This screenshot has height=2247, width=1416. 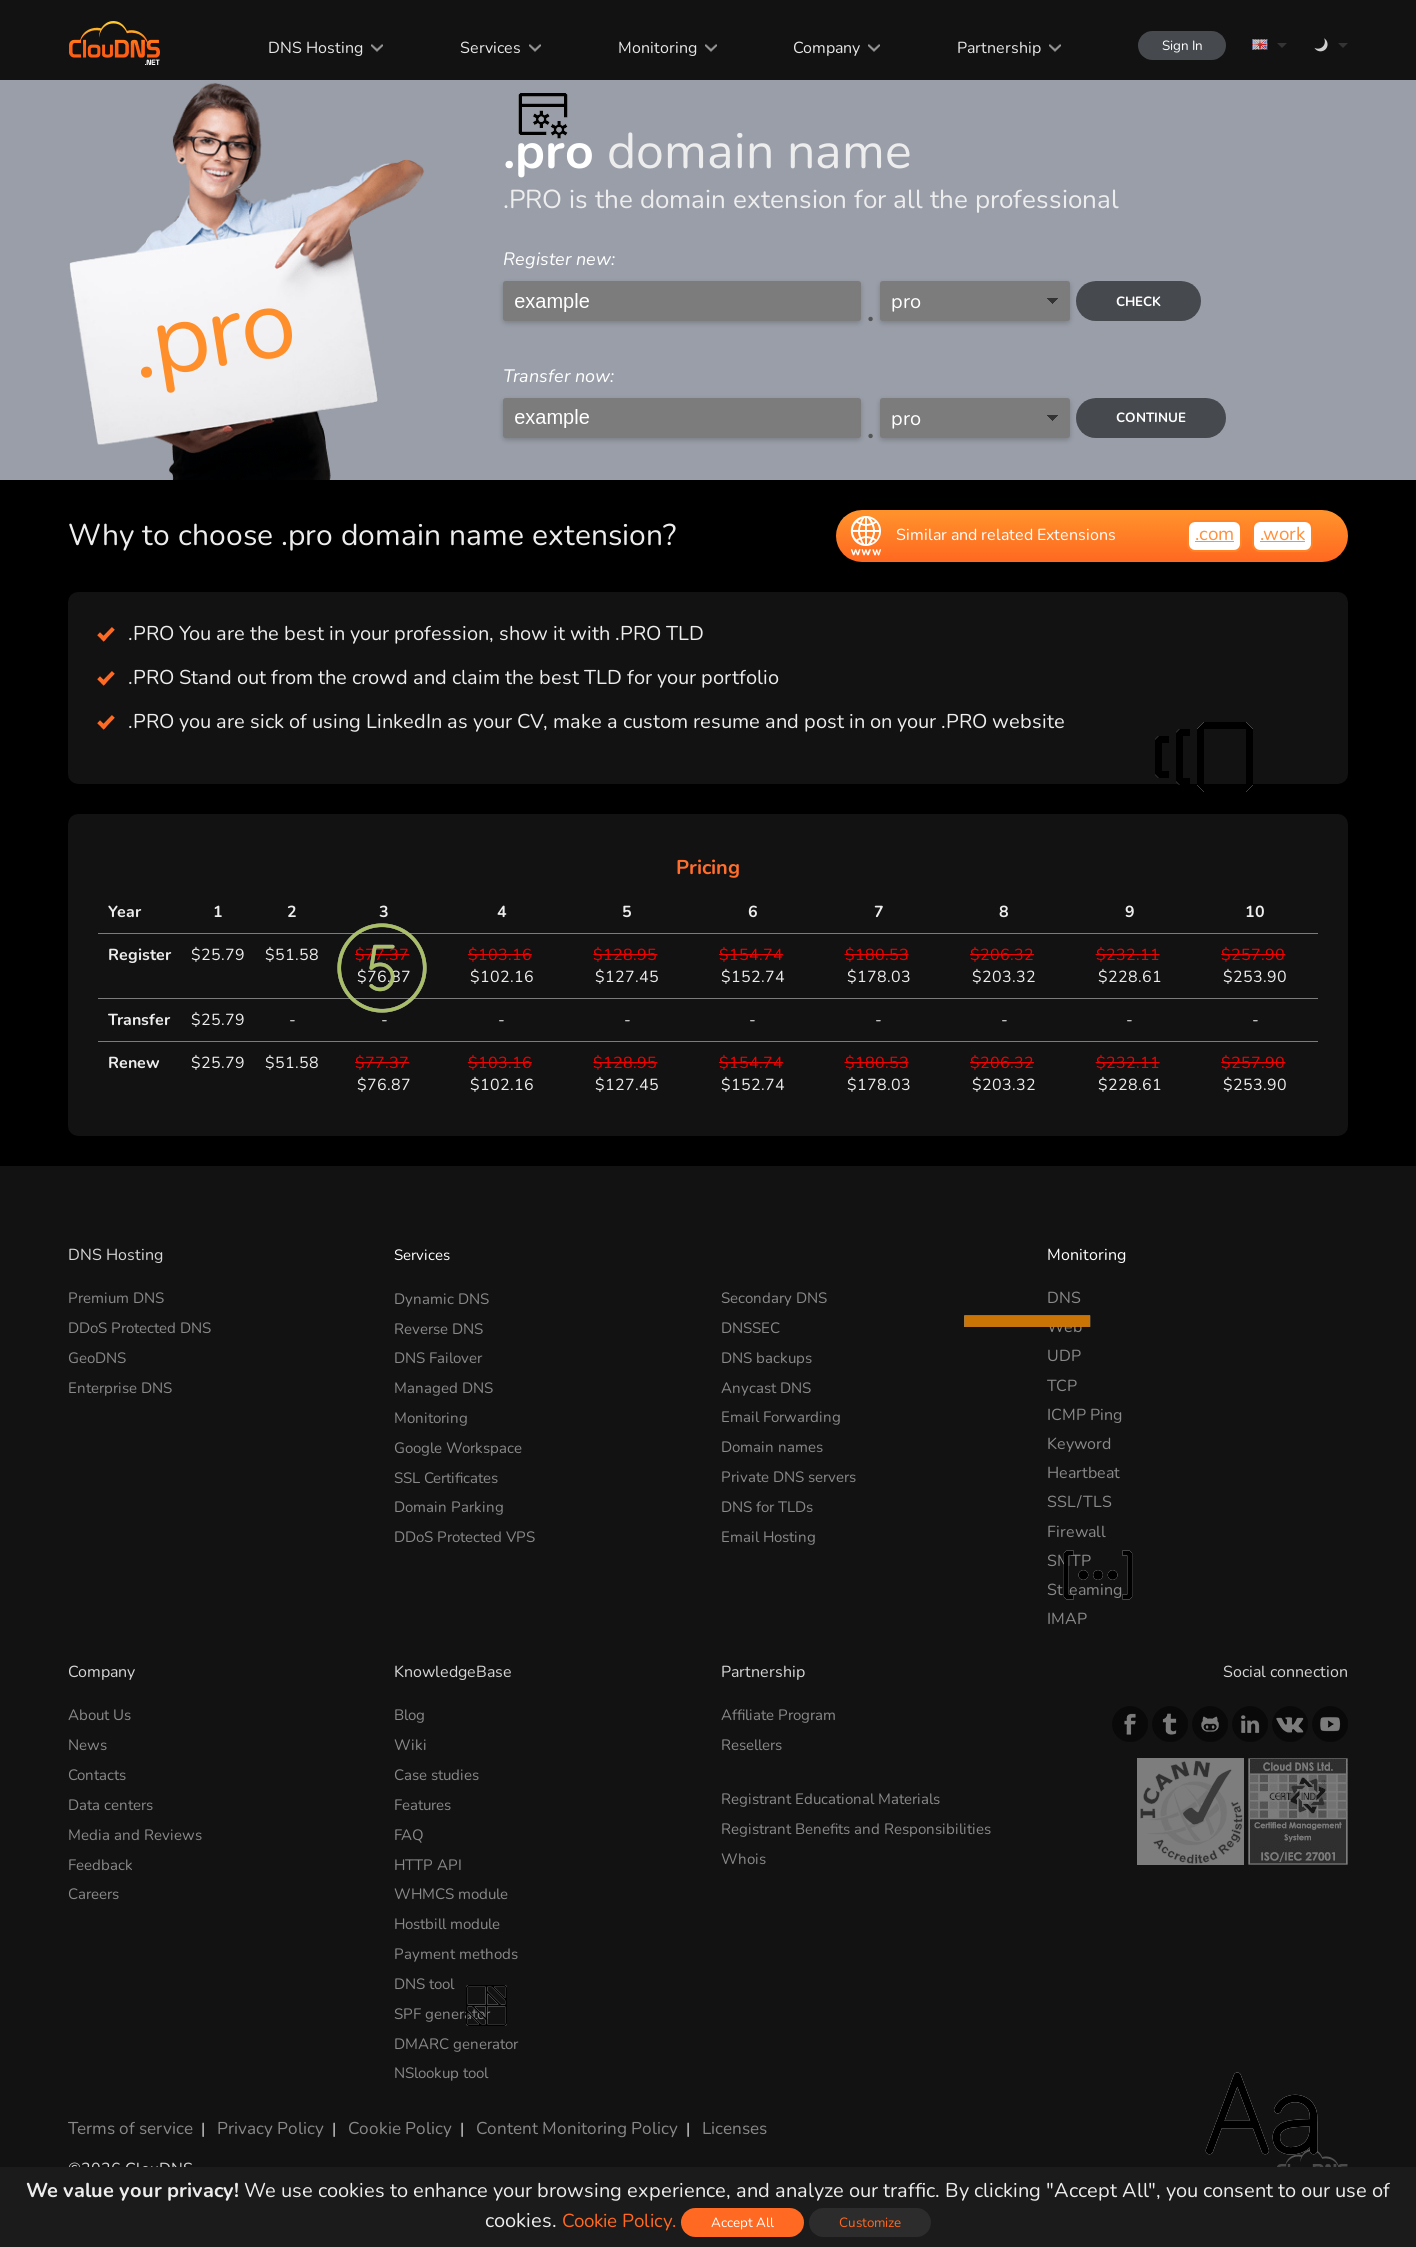 What do you see at coordinates (1021, 1315) in the screenshot?
I see `minimize the current window` at bounding box center [1021, 1315].